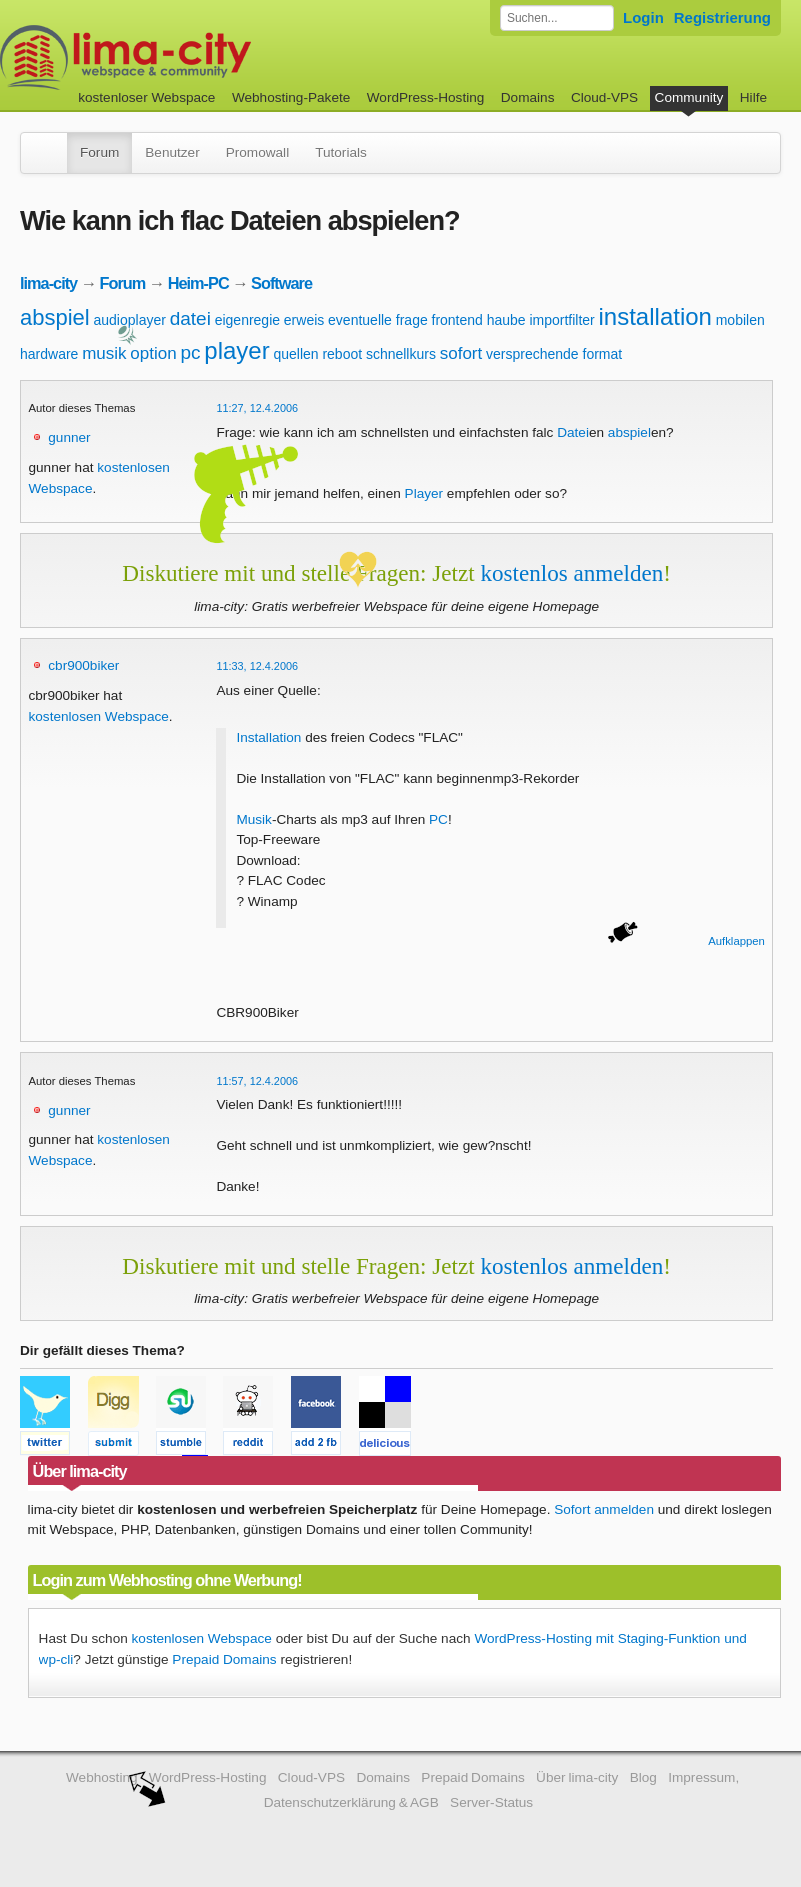 The width and height of the screenshot is (801, 1887). I want to click on select a cheerful or happy mood, so click(358, 569).